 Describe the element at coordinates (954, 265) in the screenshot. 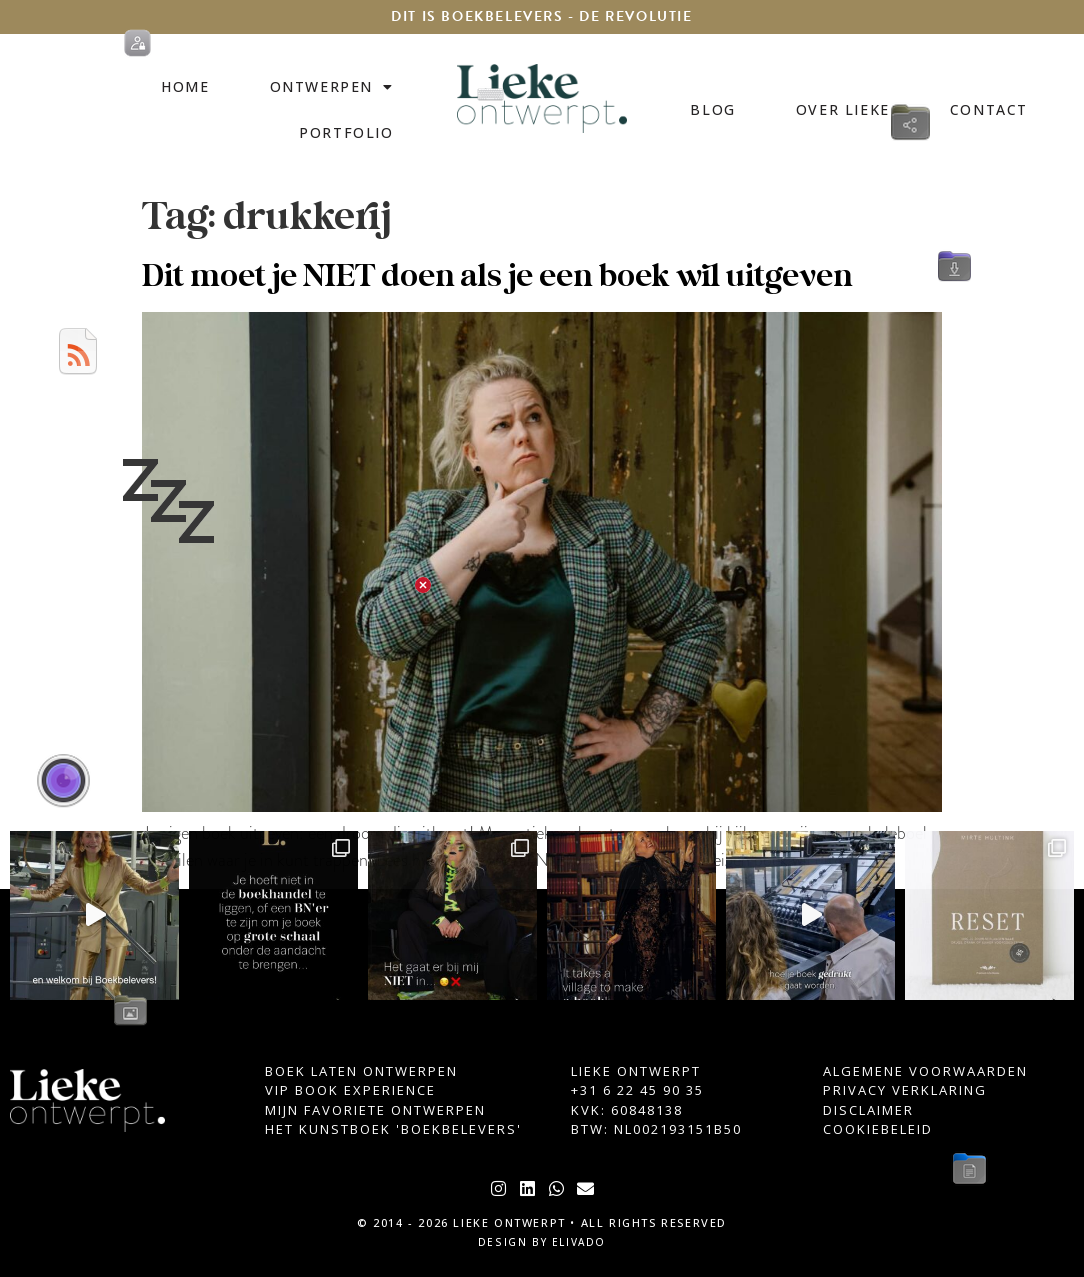

I see `open your downloads folder` at that location.